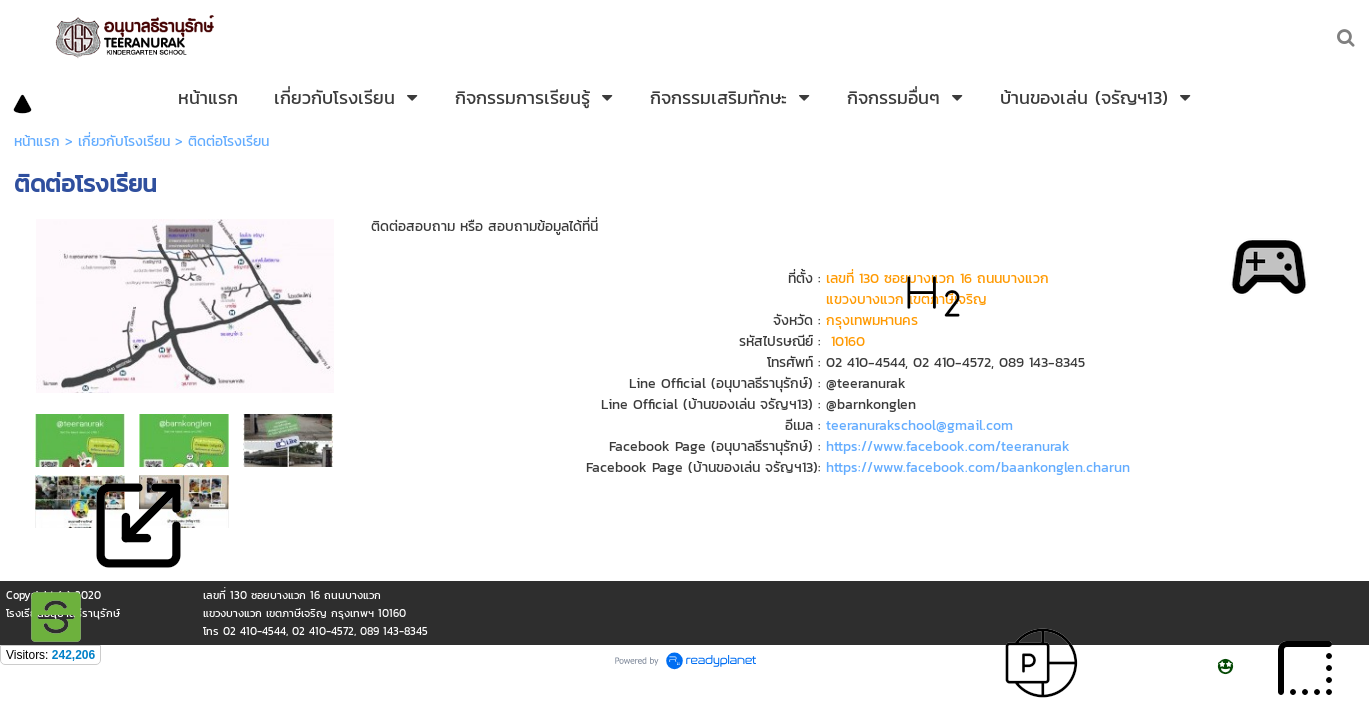 Image resolution: width=1369 pixels, height=720 pixels. What do you see at coordinates (56, 617) in the screenshot?
I see `apply strikethrough formatting to selected text` at bounding box center [56, 617].